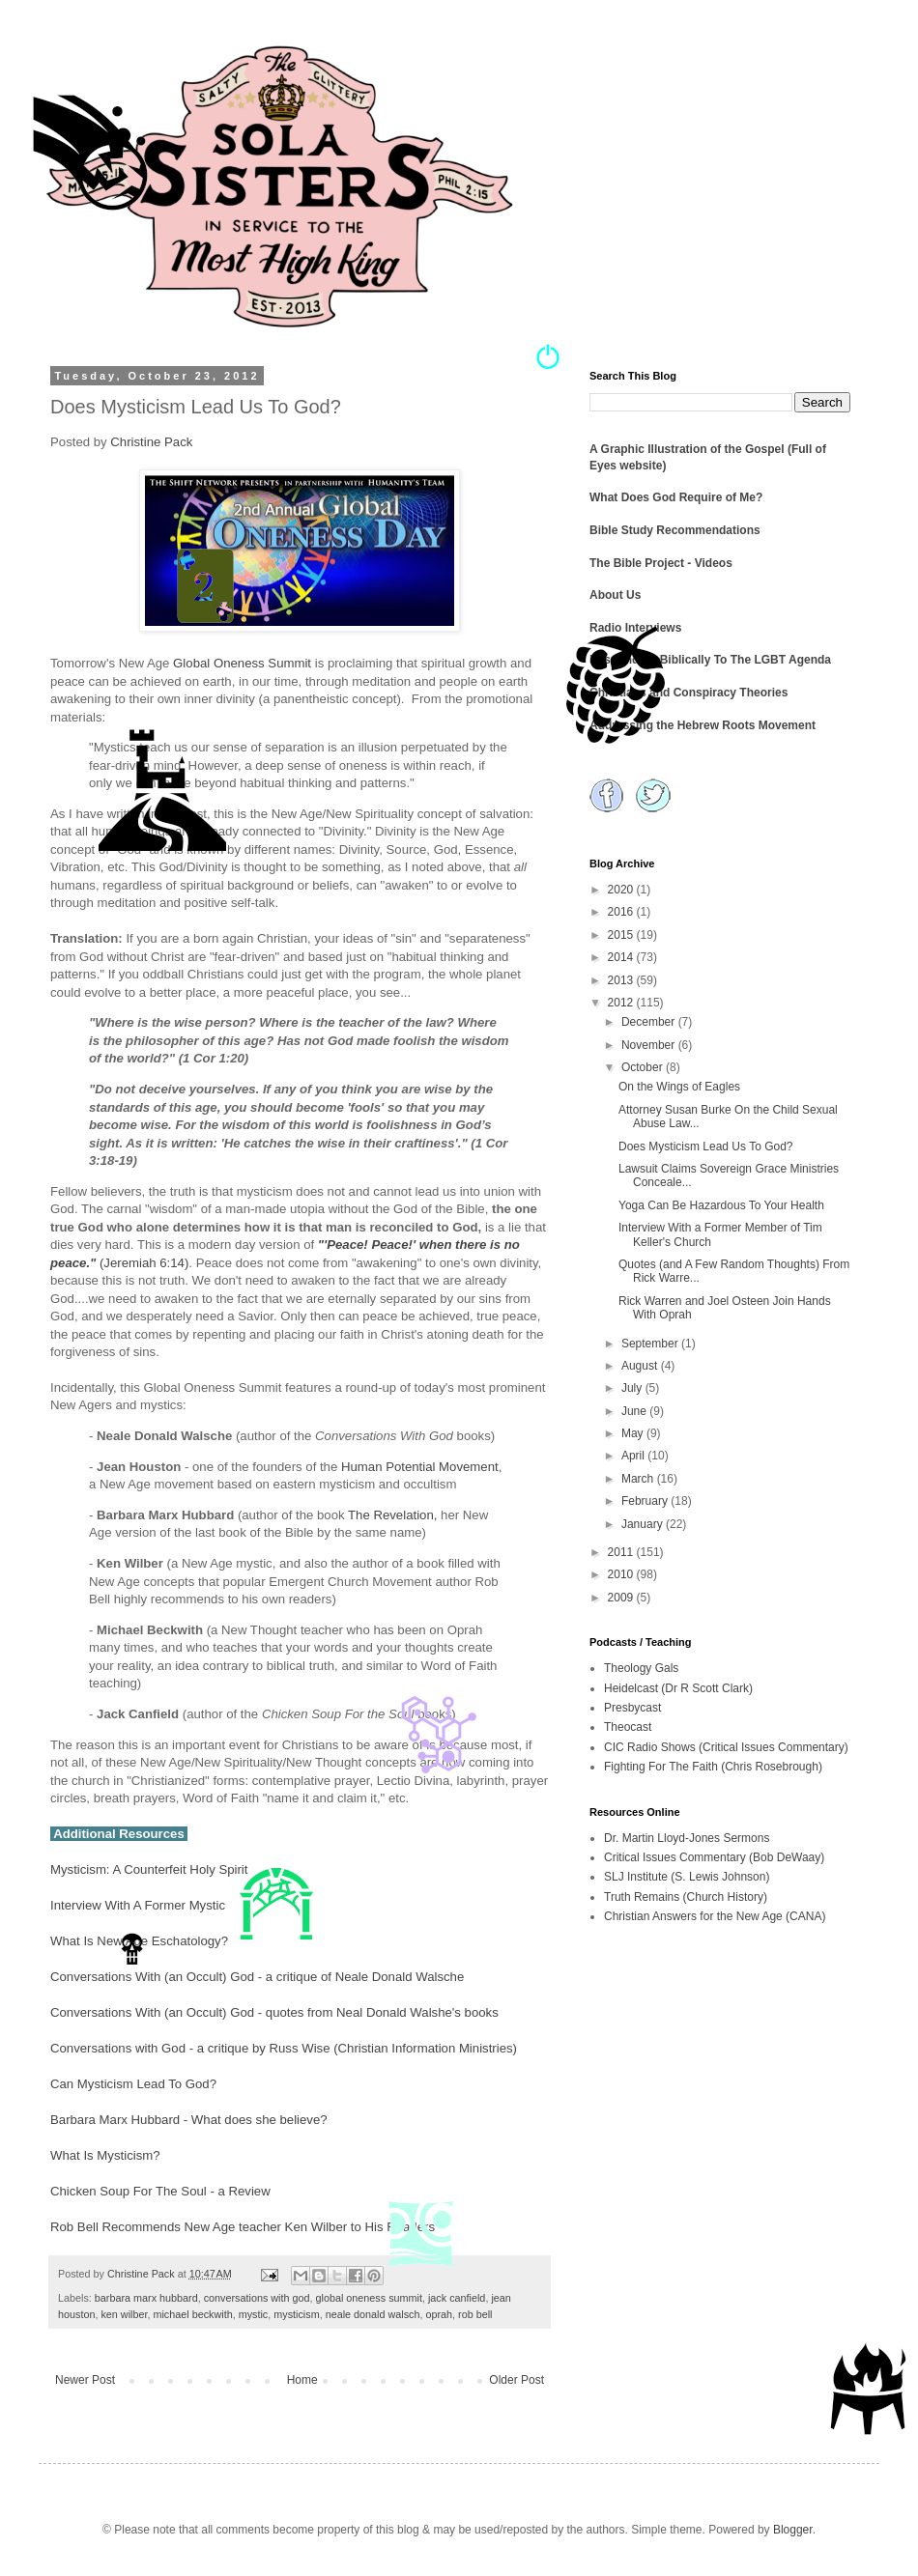  What do you see at coordinates (131, 1948) in the screenshot?
I see `indicates player death or game over state` at bounding box center [131, 1948].